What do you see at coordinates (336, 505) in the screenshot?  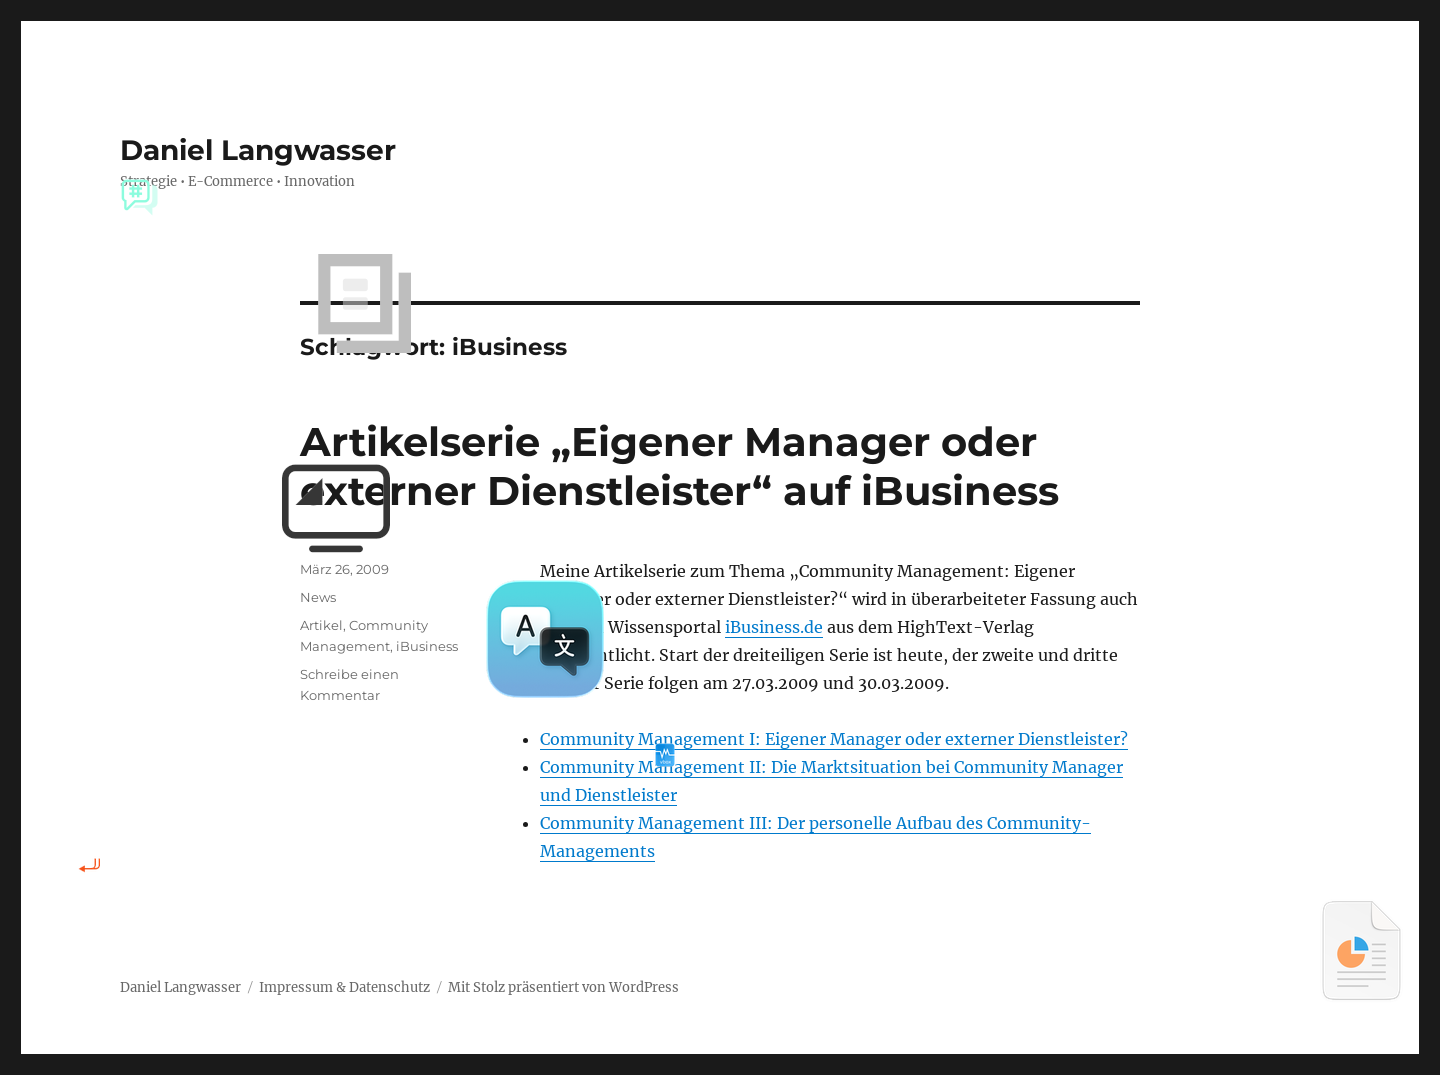 I see `change desktop wallpaper settings` at bounding box center [336, 505].